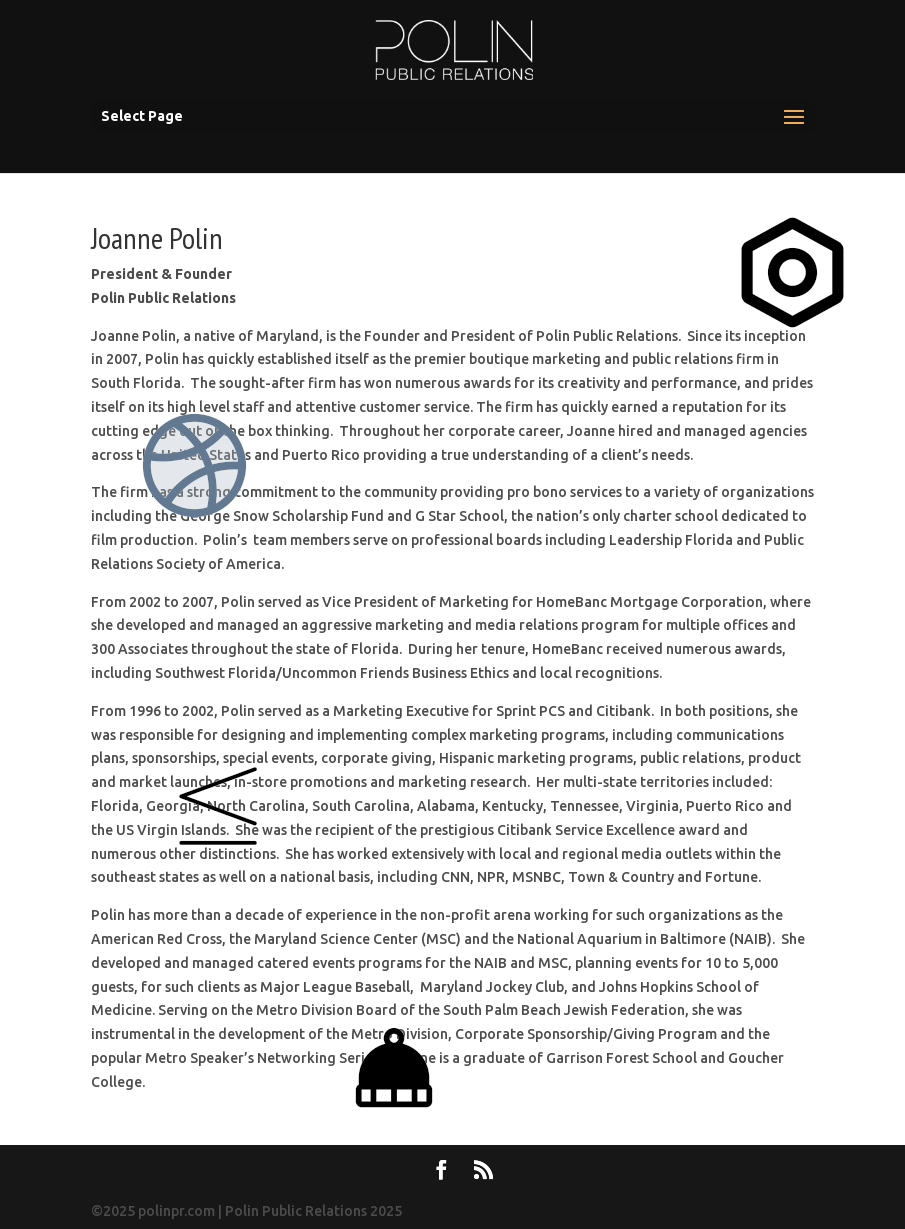  I want to click on select winter or cold weather clothing category, so click(394, 1072).